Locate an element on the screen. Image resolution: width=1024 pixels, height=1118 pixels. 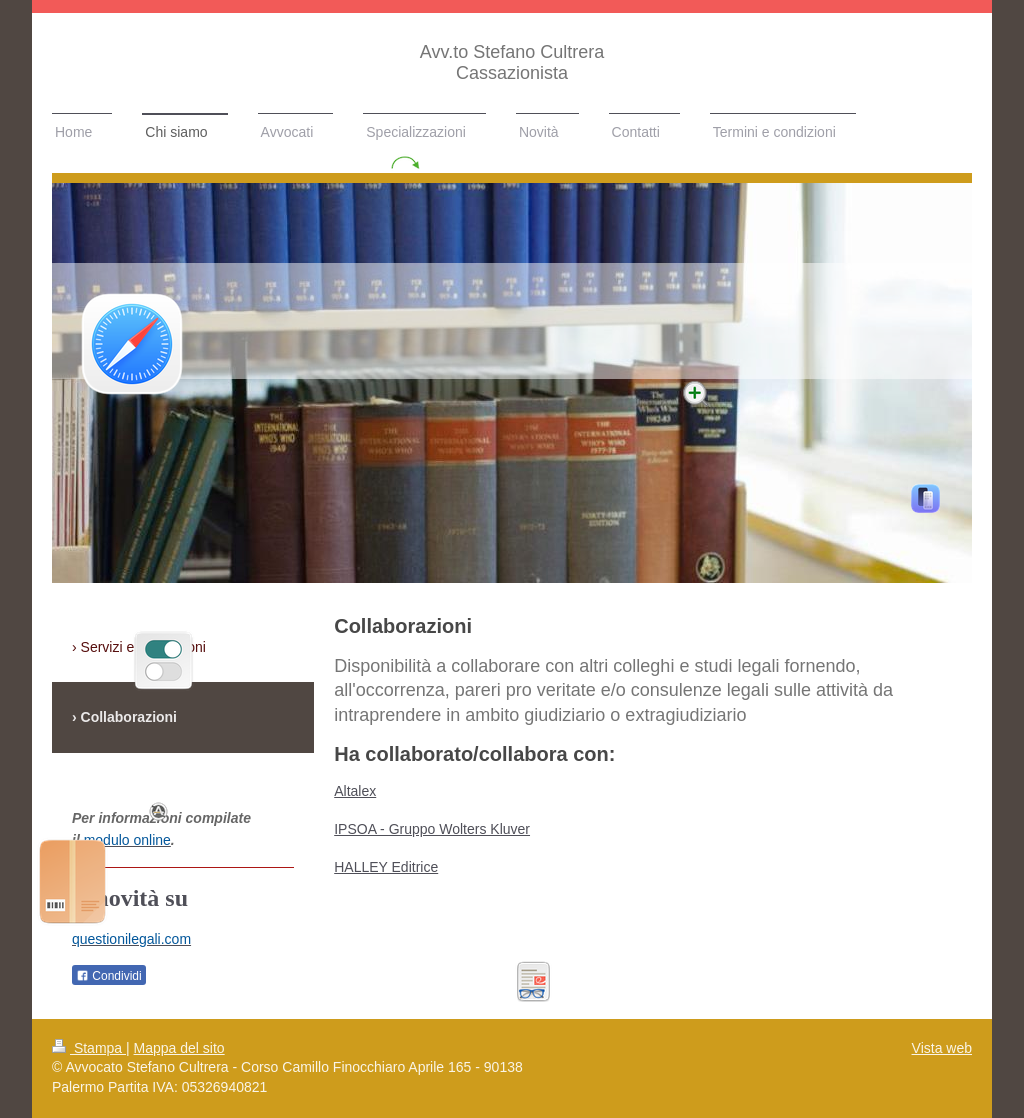
zoom in on the current view is located at coordinates (696, 394).